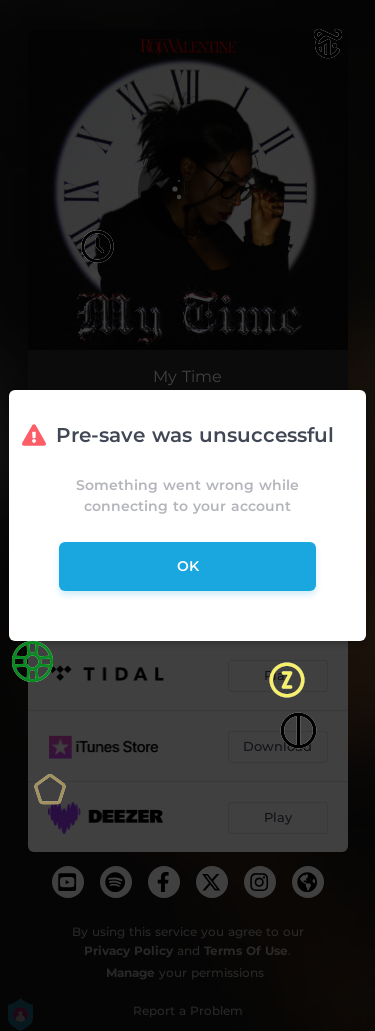 The image size is (375, 1031). What do you see at coordinates (328, 43) in the screenshot?
I see `open the New York Times app` at bounding box center [328, 43].